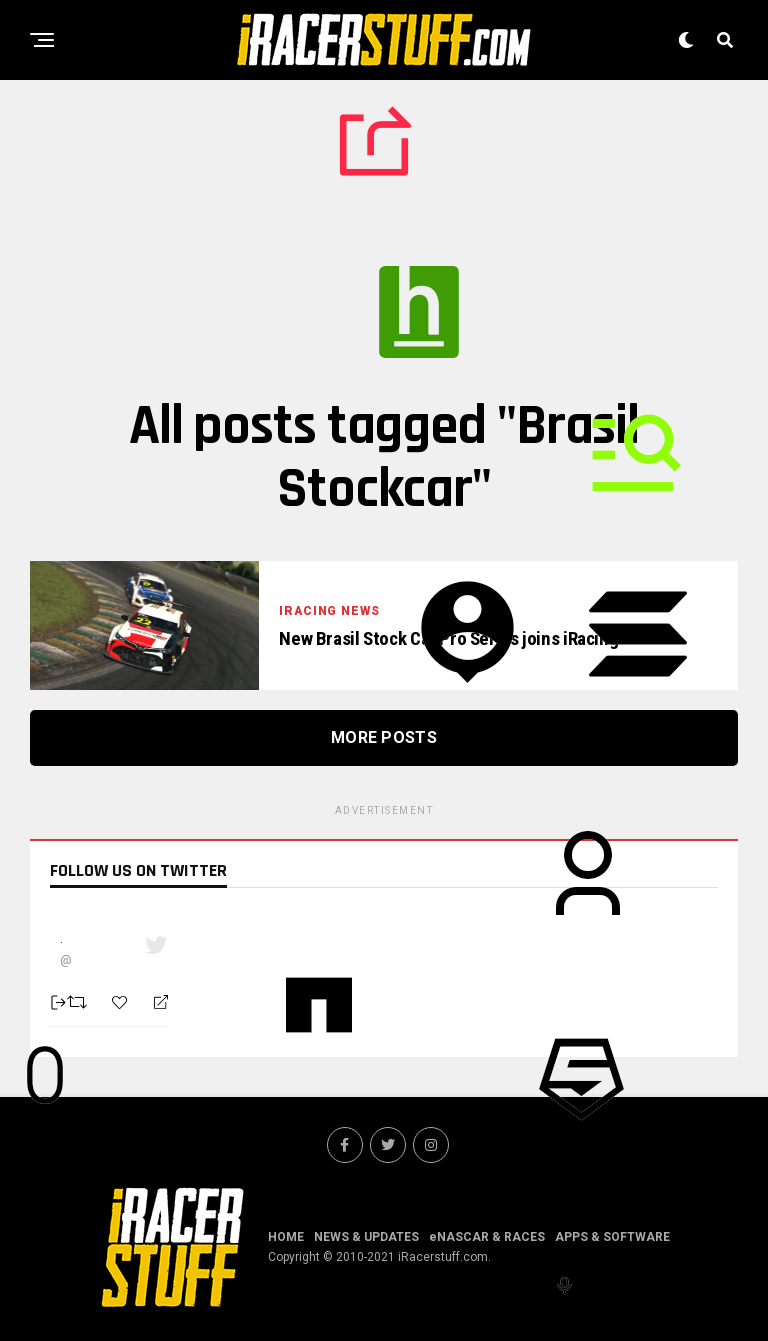 The image size is (768, 1341). I want to click on indicates zero items or empty count, so click(45, 1075).